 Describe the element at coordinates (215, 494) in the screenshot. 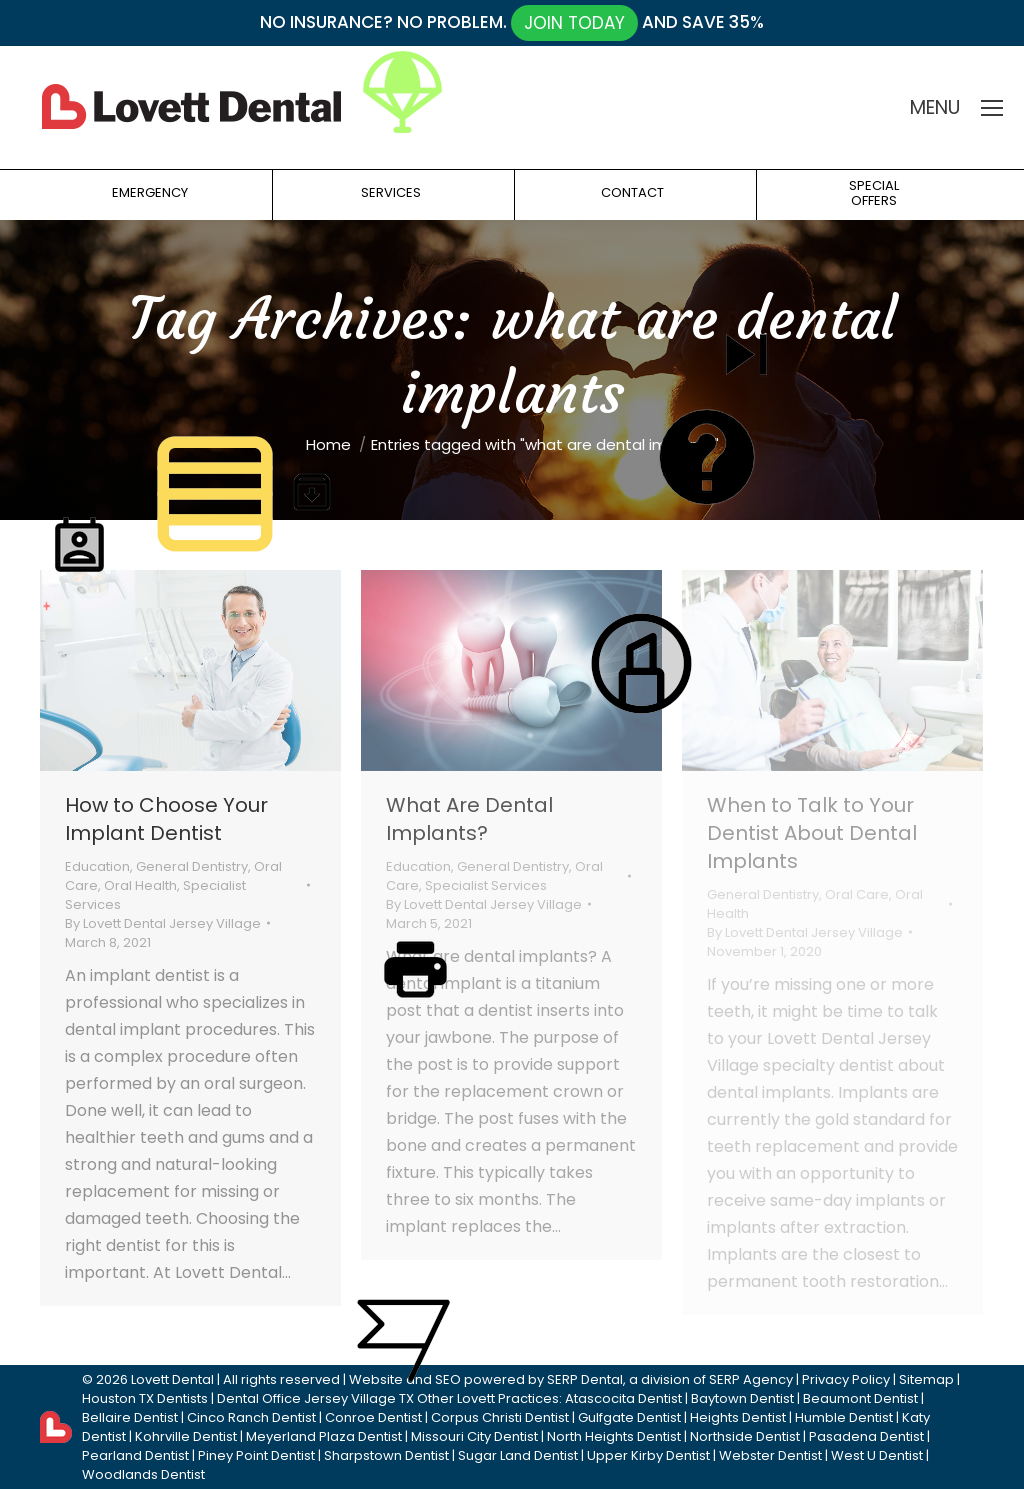

I see `switch to list view` at that location.